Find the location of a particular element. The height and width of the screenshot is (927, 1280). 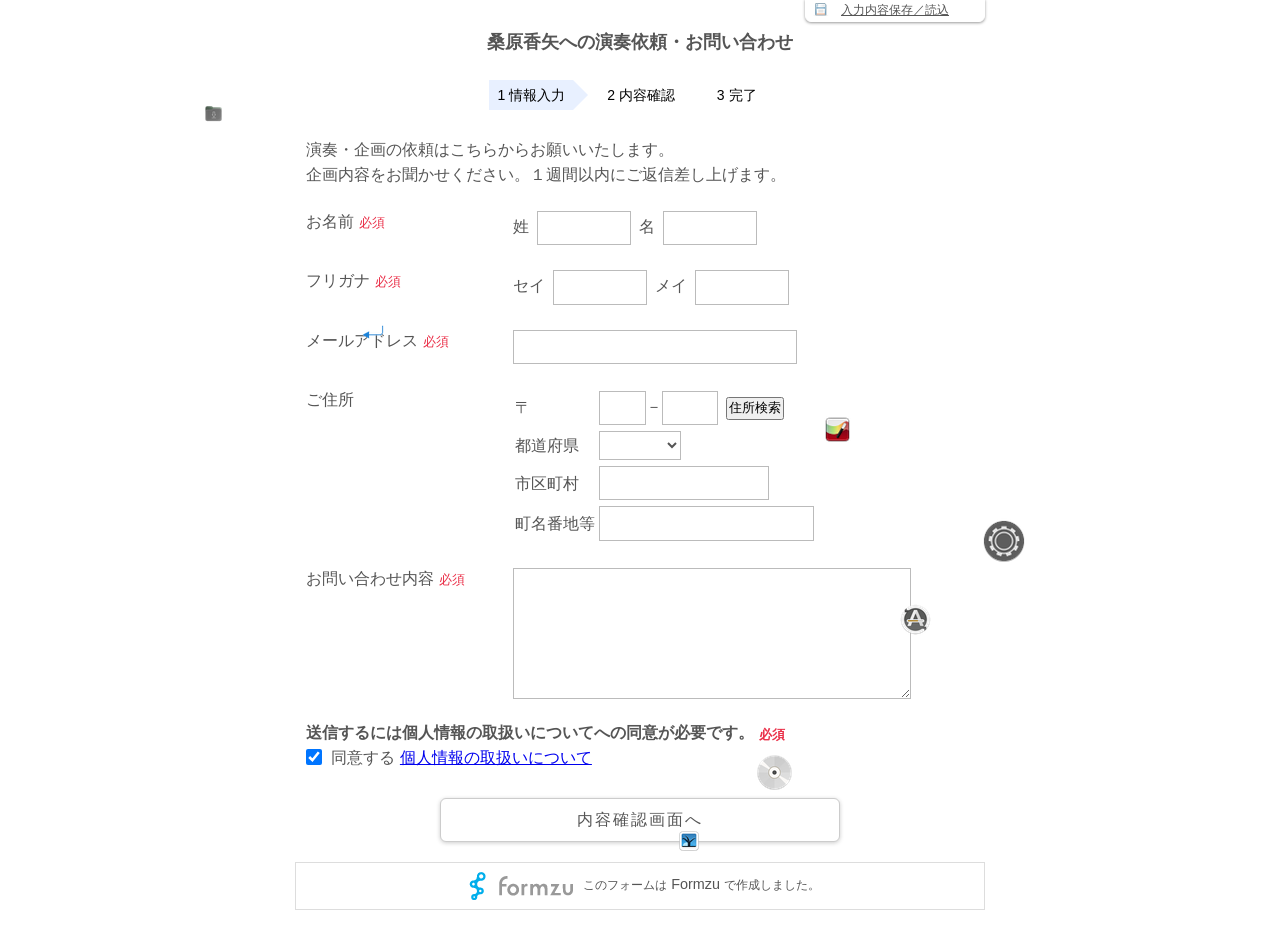

access system settings is located at coordinates (1004, 541).